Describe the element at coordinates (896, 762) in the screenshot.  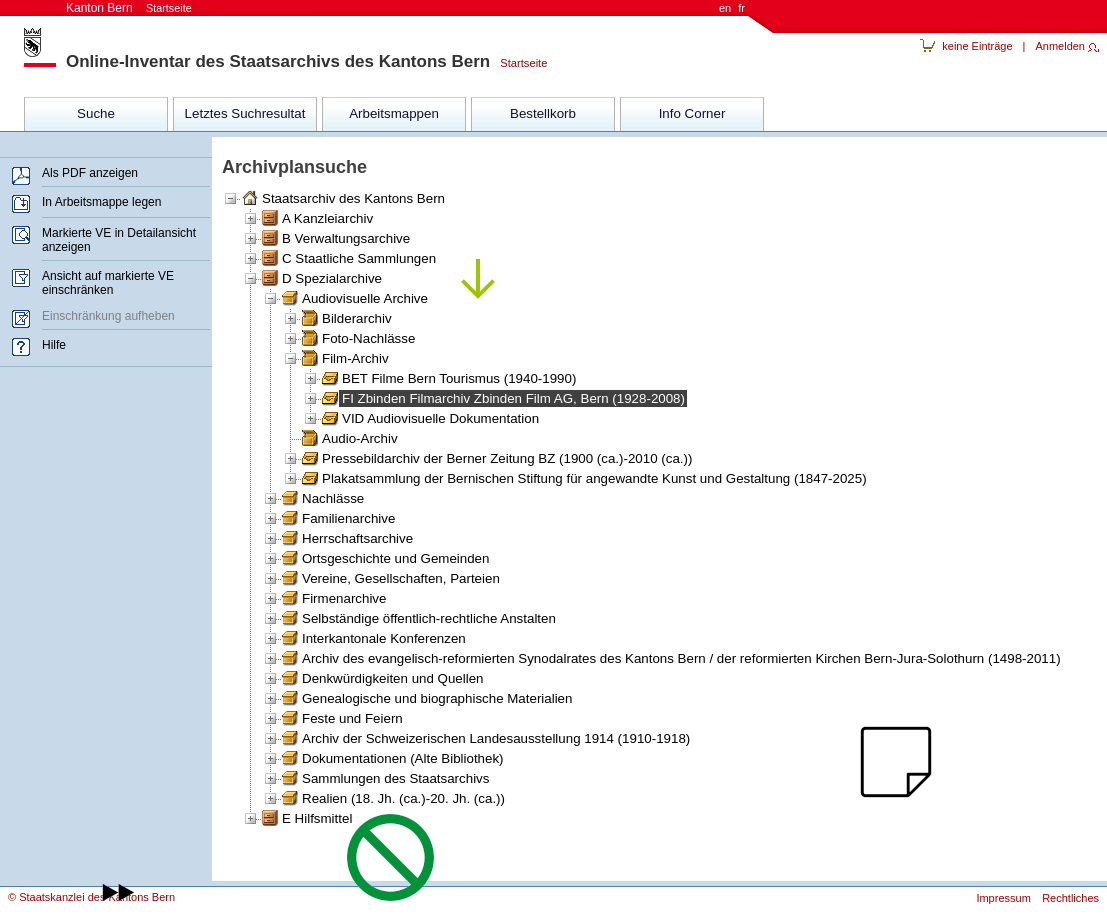
I see `create a new note` at that location.